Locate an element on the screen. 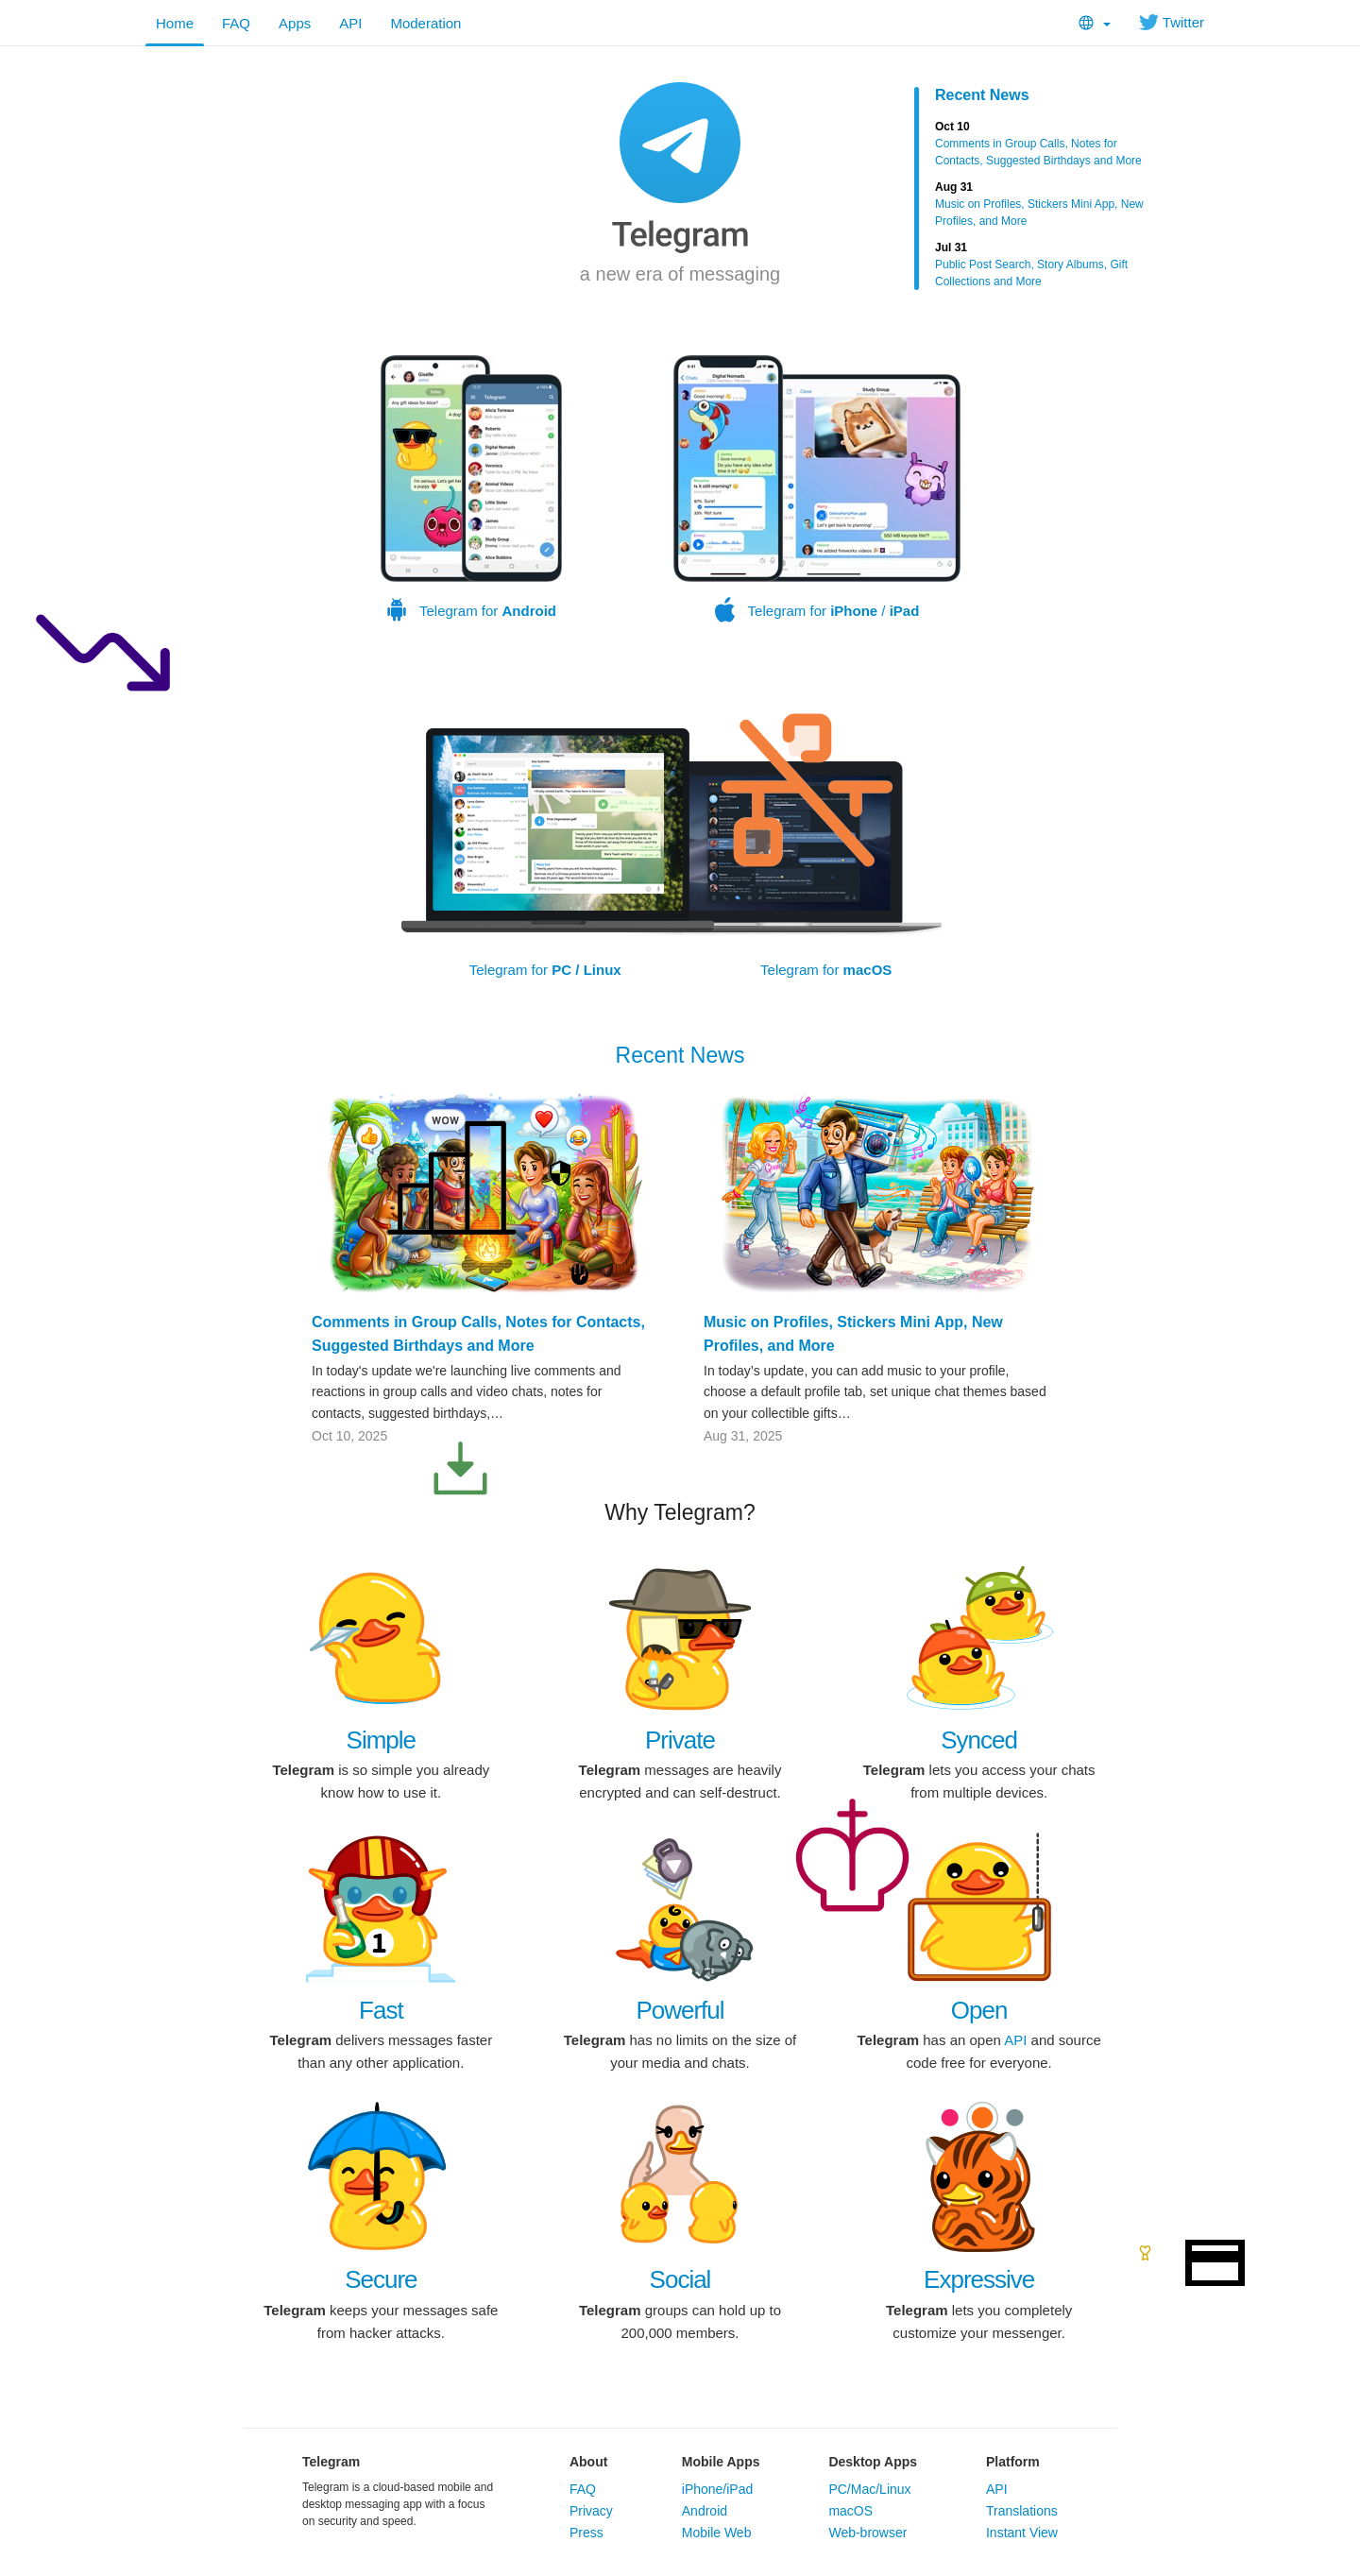 This screenshot has height=2576, width=1360. stop or halt an action is located at coordinates (580, 1274).